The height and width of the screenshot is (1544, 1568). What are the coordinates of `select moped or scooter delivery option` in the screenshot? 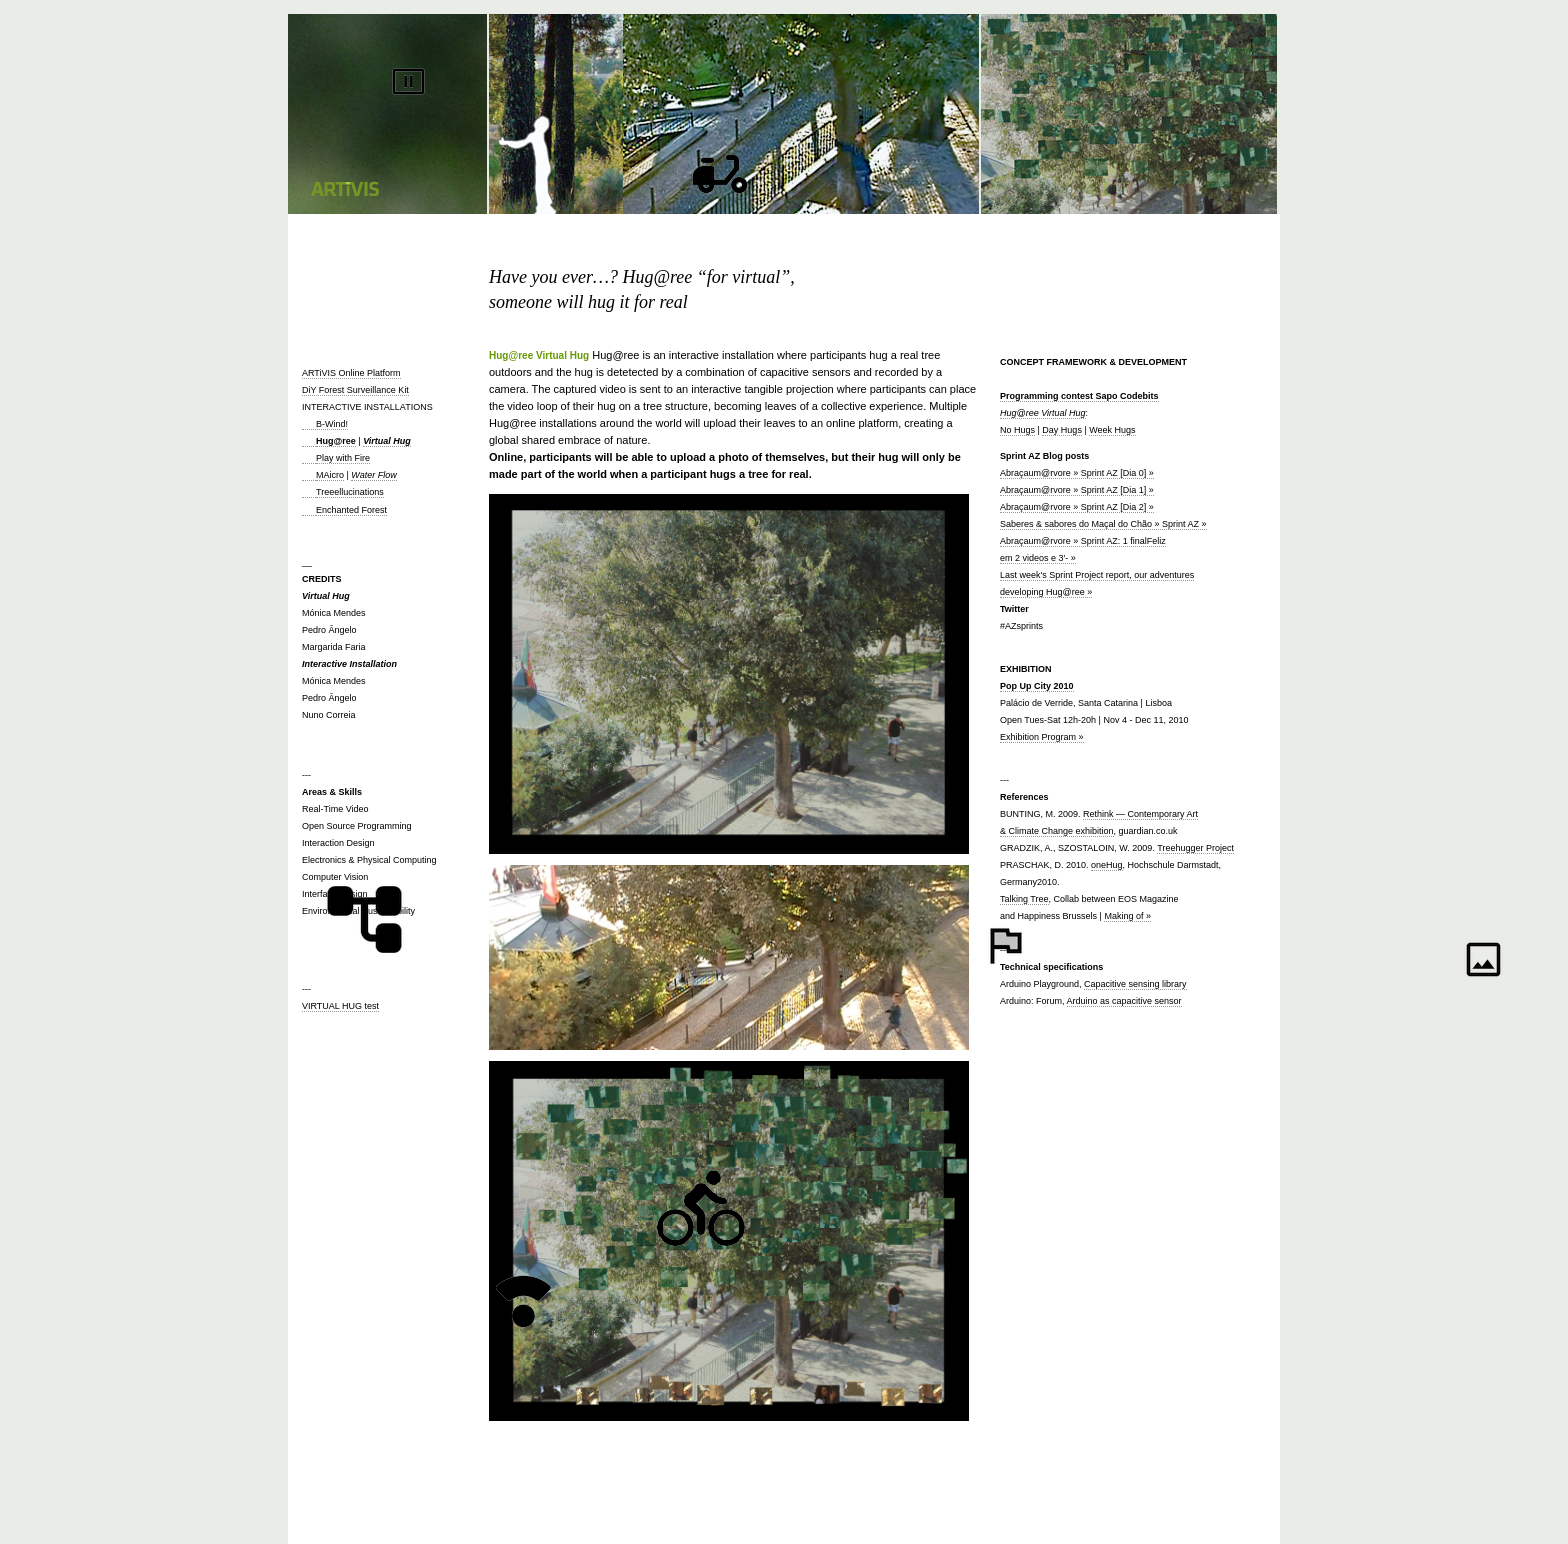 It's located at (720, 174).